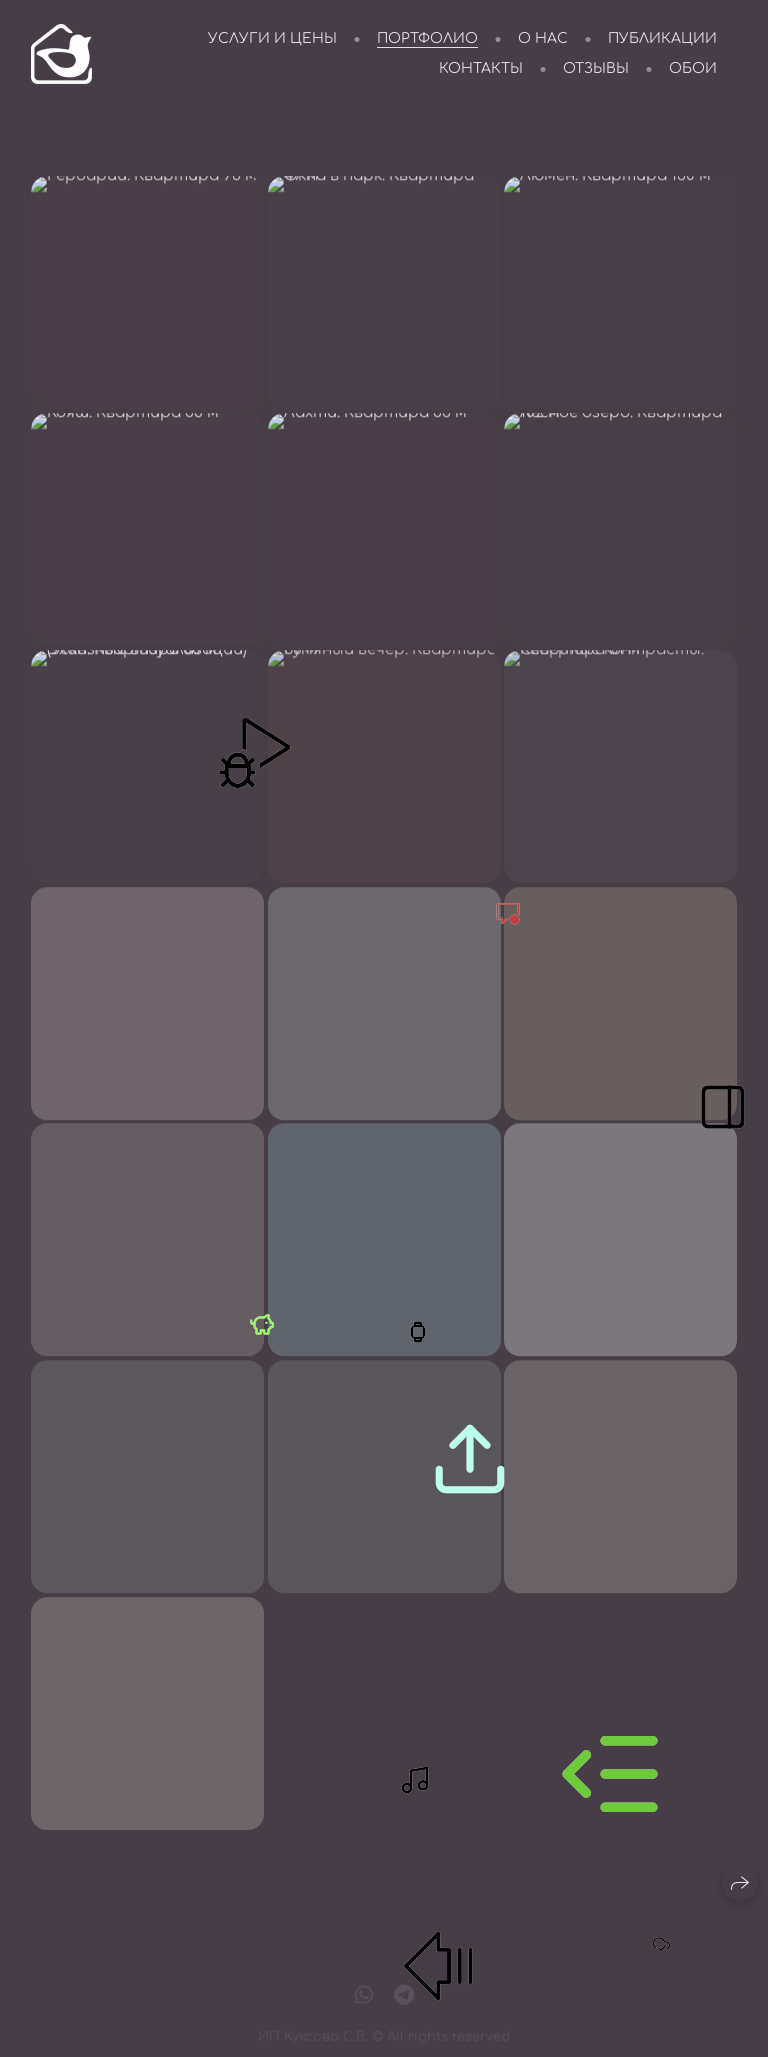 This screenshot has width=768, height=2057. Describe the element at coordinates (262, 1325) in the screenshot. I see `access savings or budget features` at that location.